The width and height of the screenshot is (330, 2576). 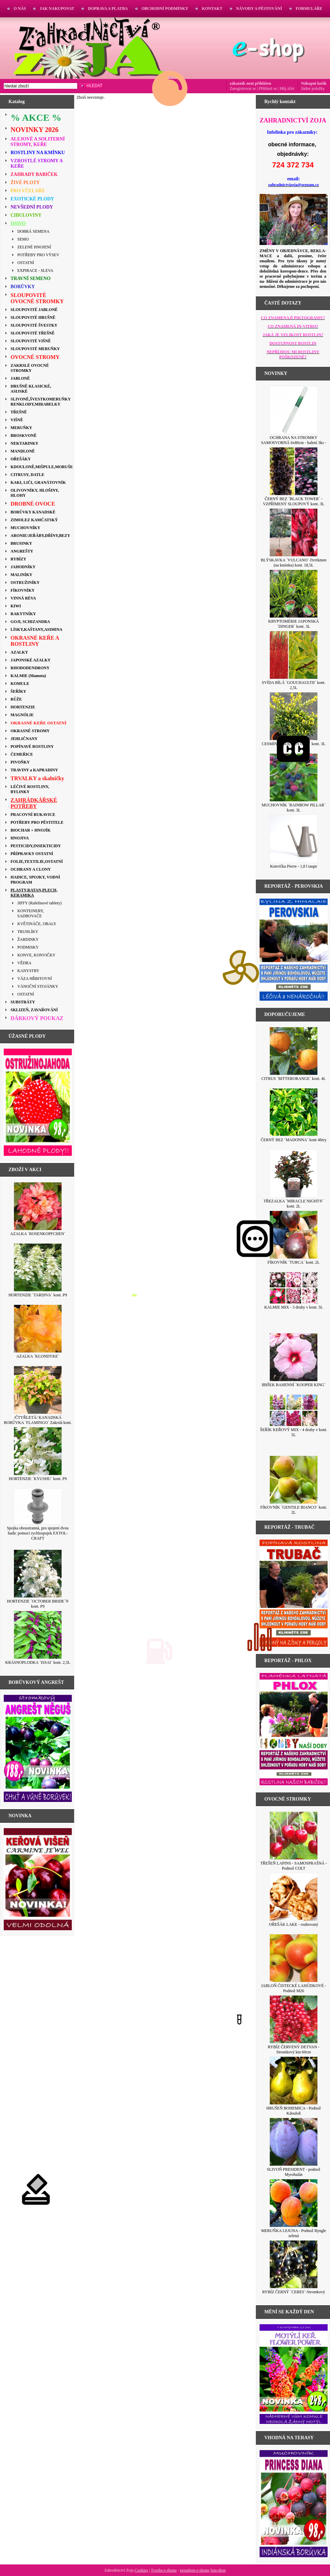 What do you see at coordinates (160, 1651) in the screenshot?
I see `find nearby gas stations` at bounding box center [160, 1651].